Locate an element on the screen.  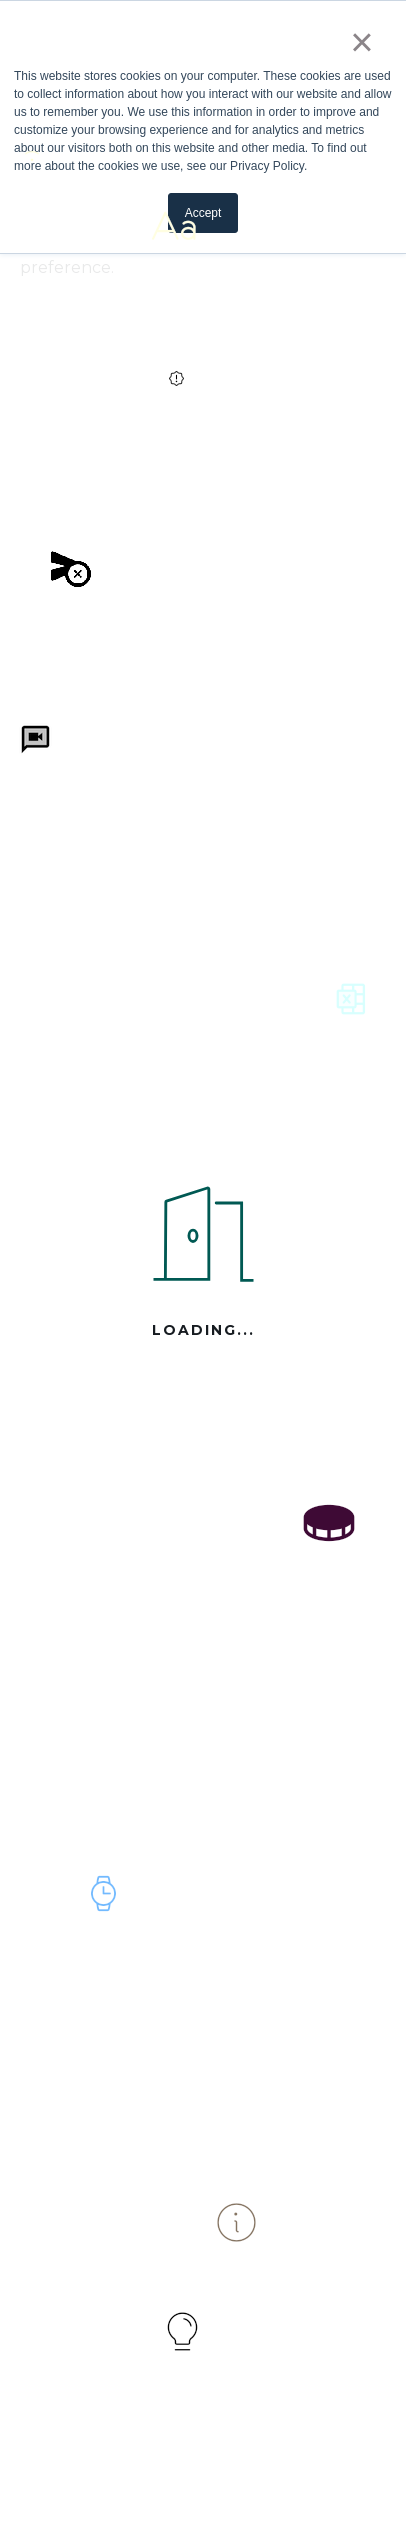
start a video chat conversation is located at coordinates (35, 739).